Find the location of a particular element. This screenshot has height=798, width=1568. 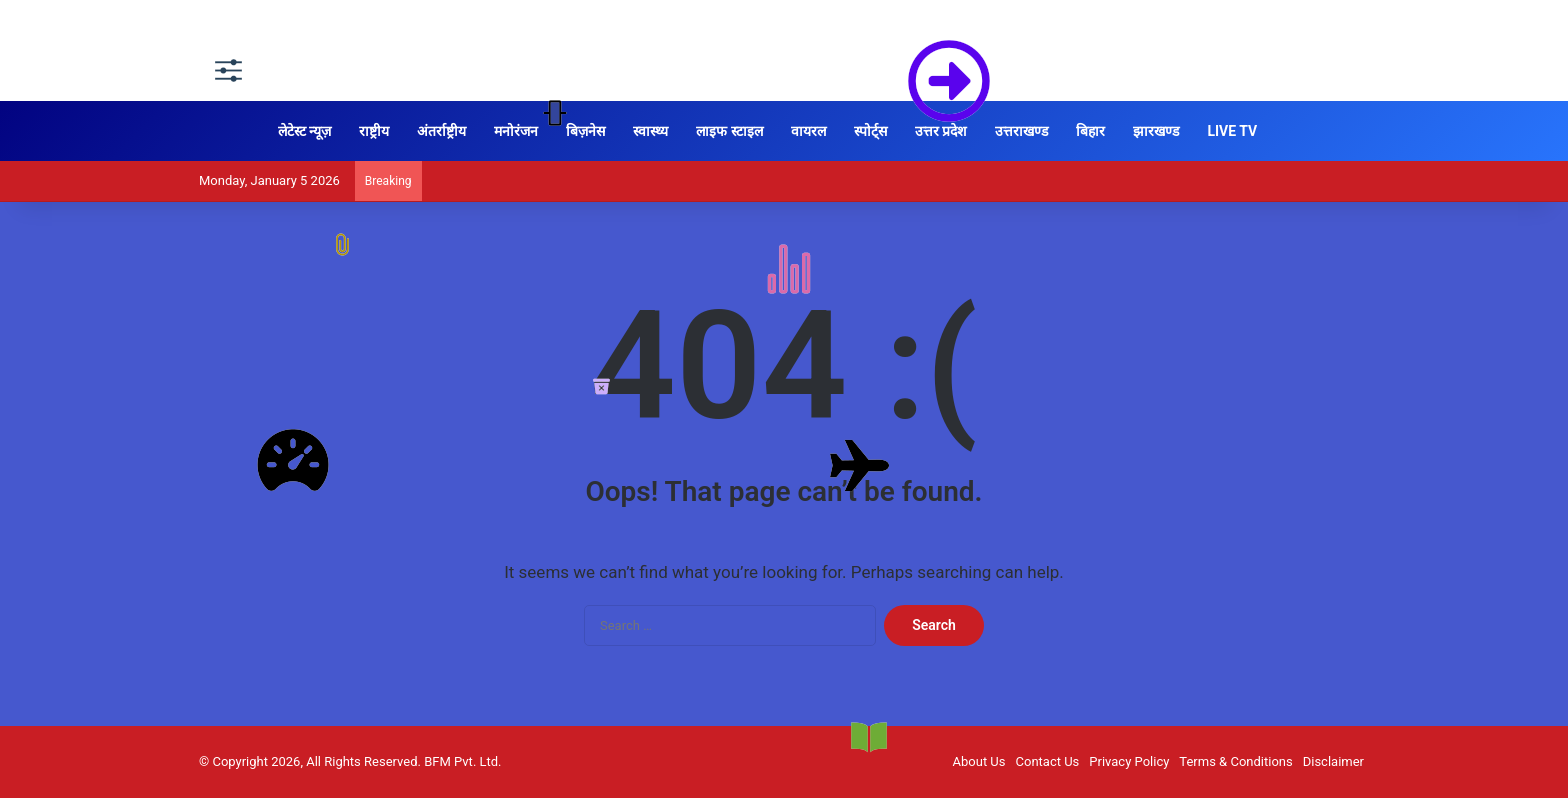

go to next item or step is located at coordinates (949, 81).